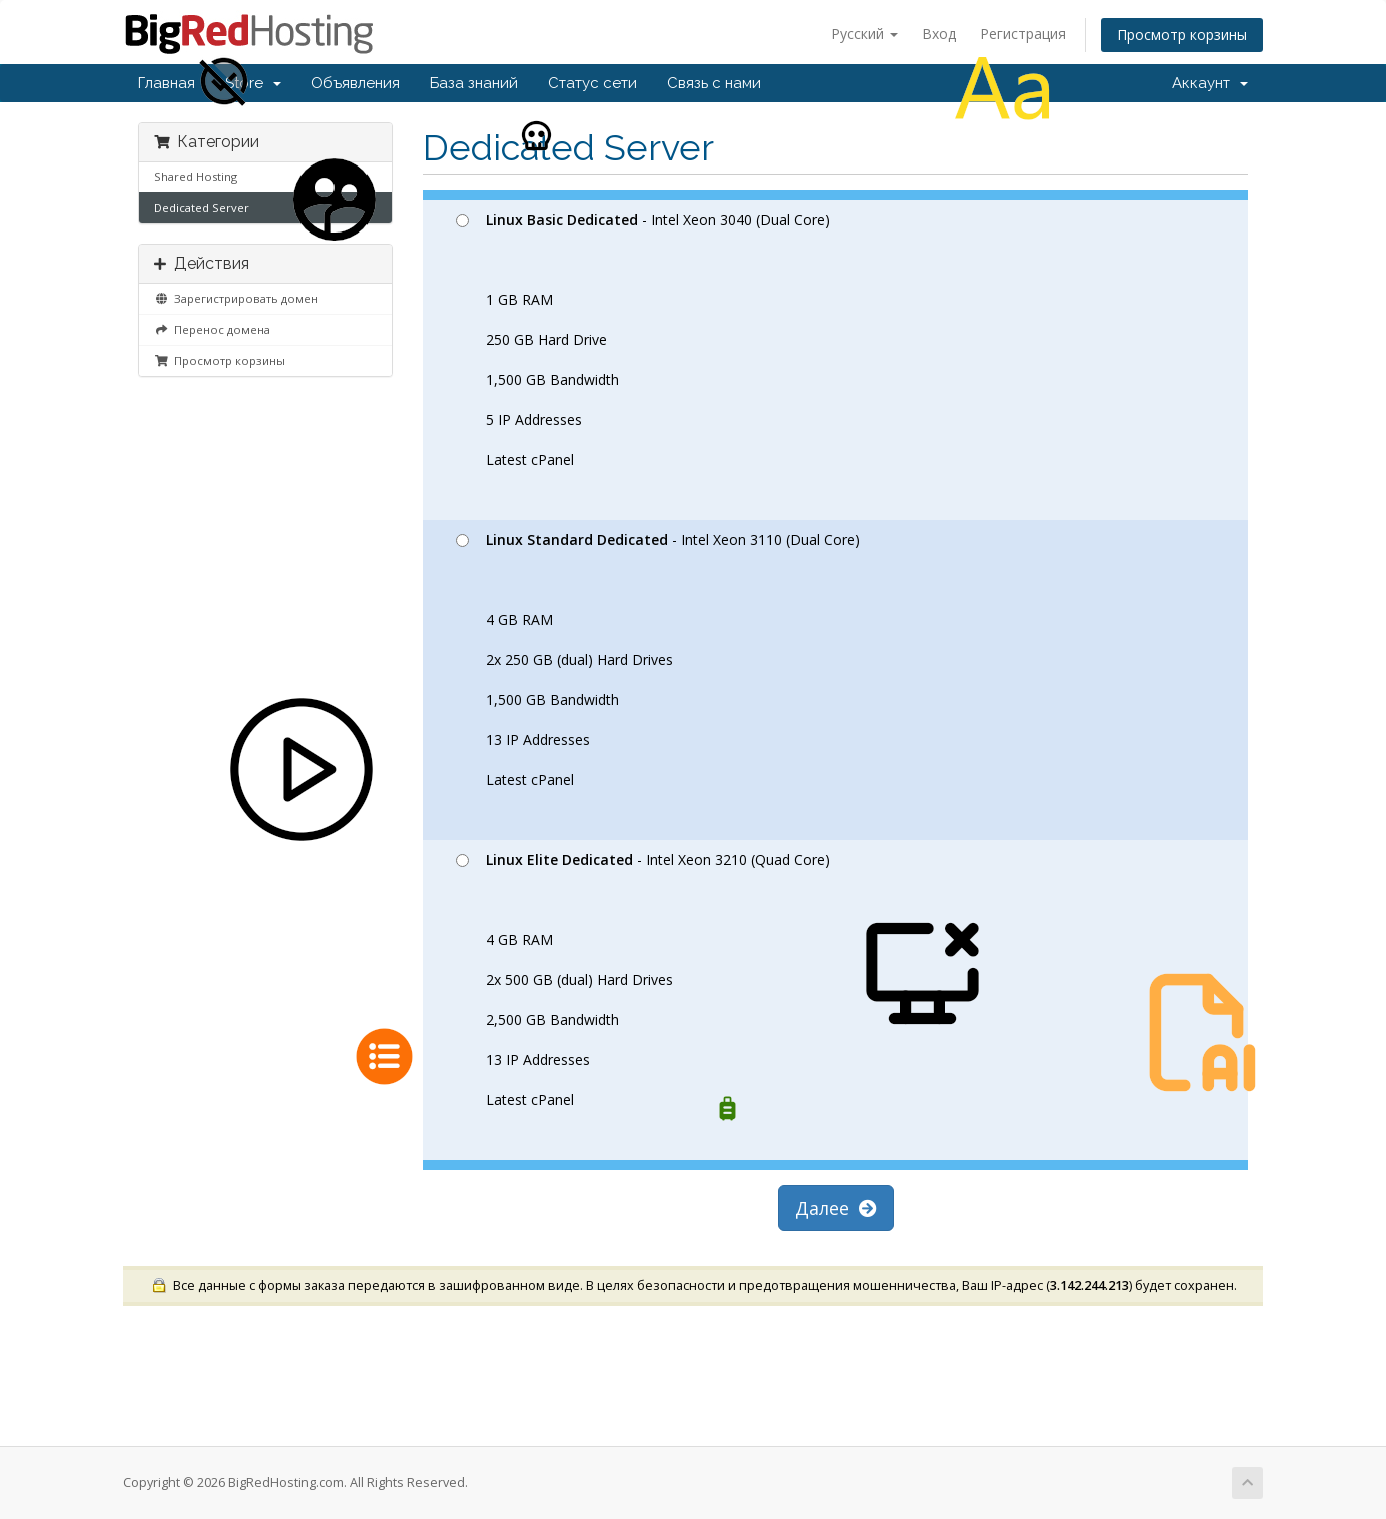 The image size is (1386, 1519). I want to click on indicates dangerous or harmful content, so click(536, 135).